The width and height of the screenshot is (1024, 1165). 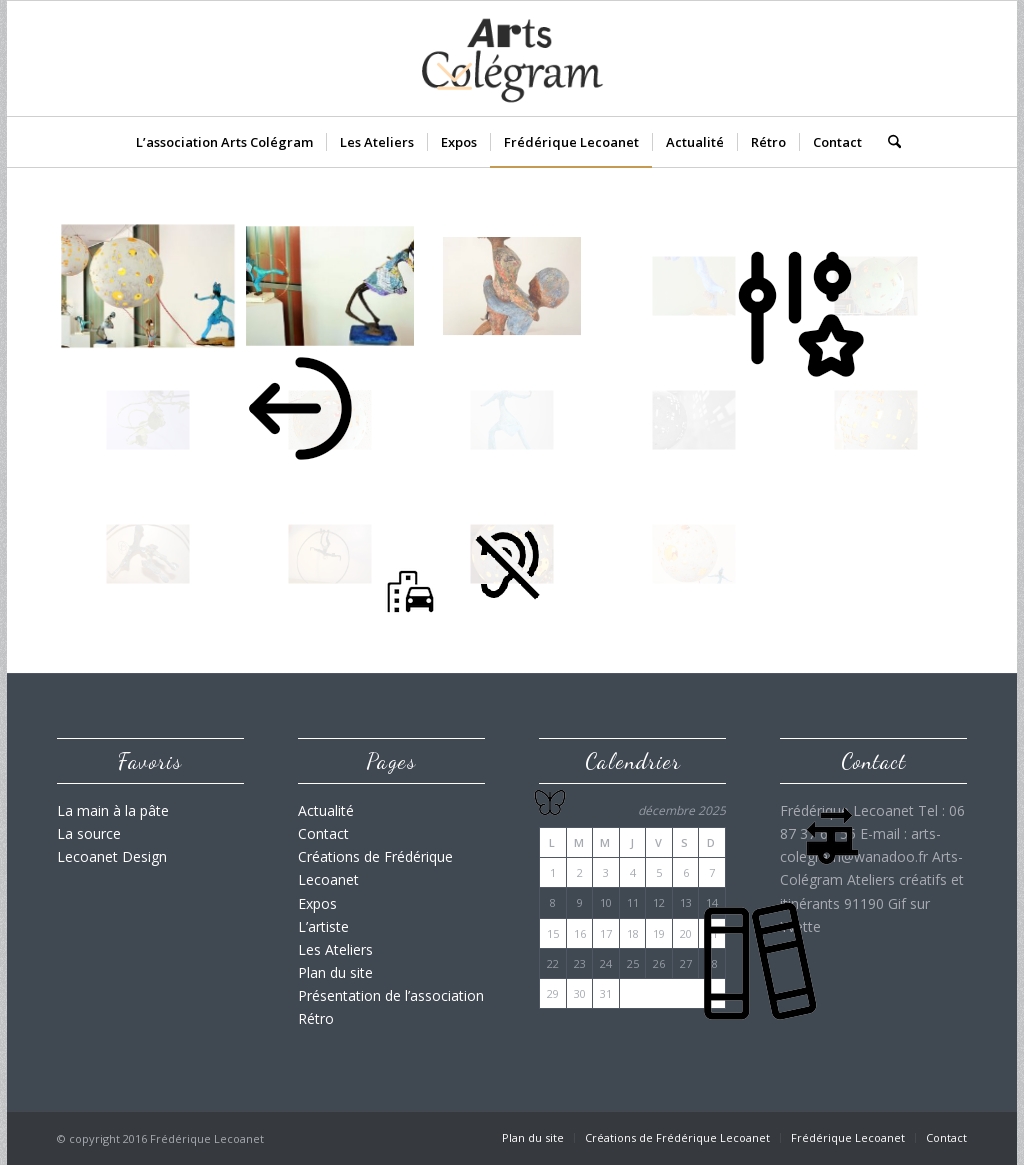 What do you see at coordinates (410, 591) in the screenshot?
I see `access transportation or commute options` at bounding box center [410, 591].